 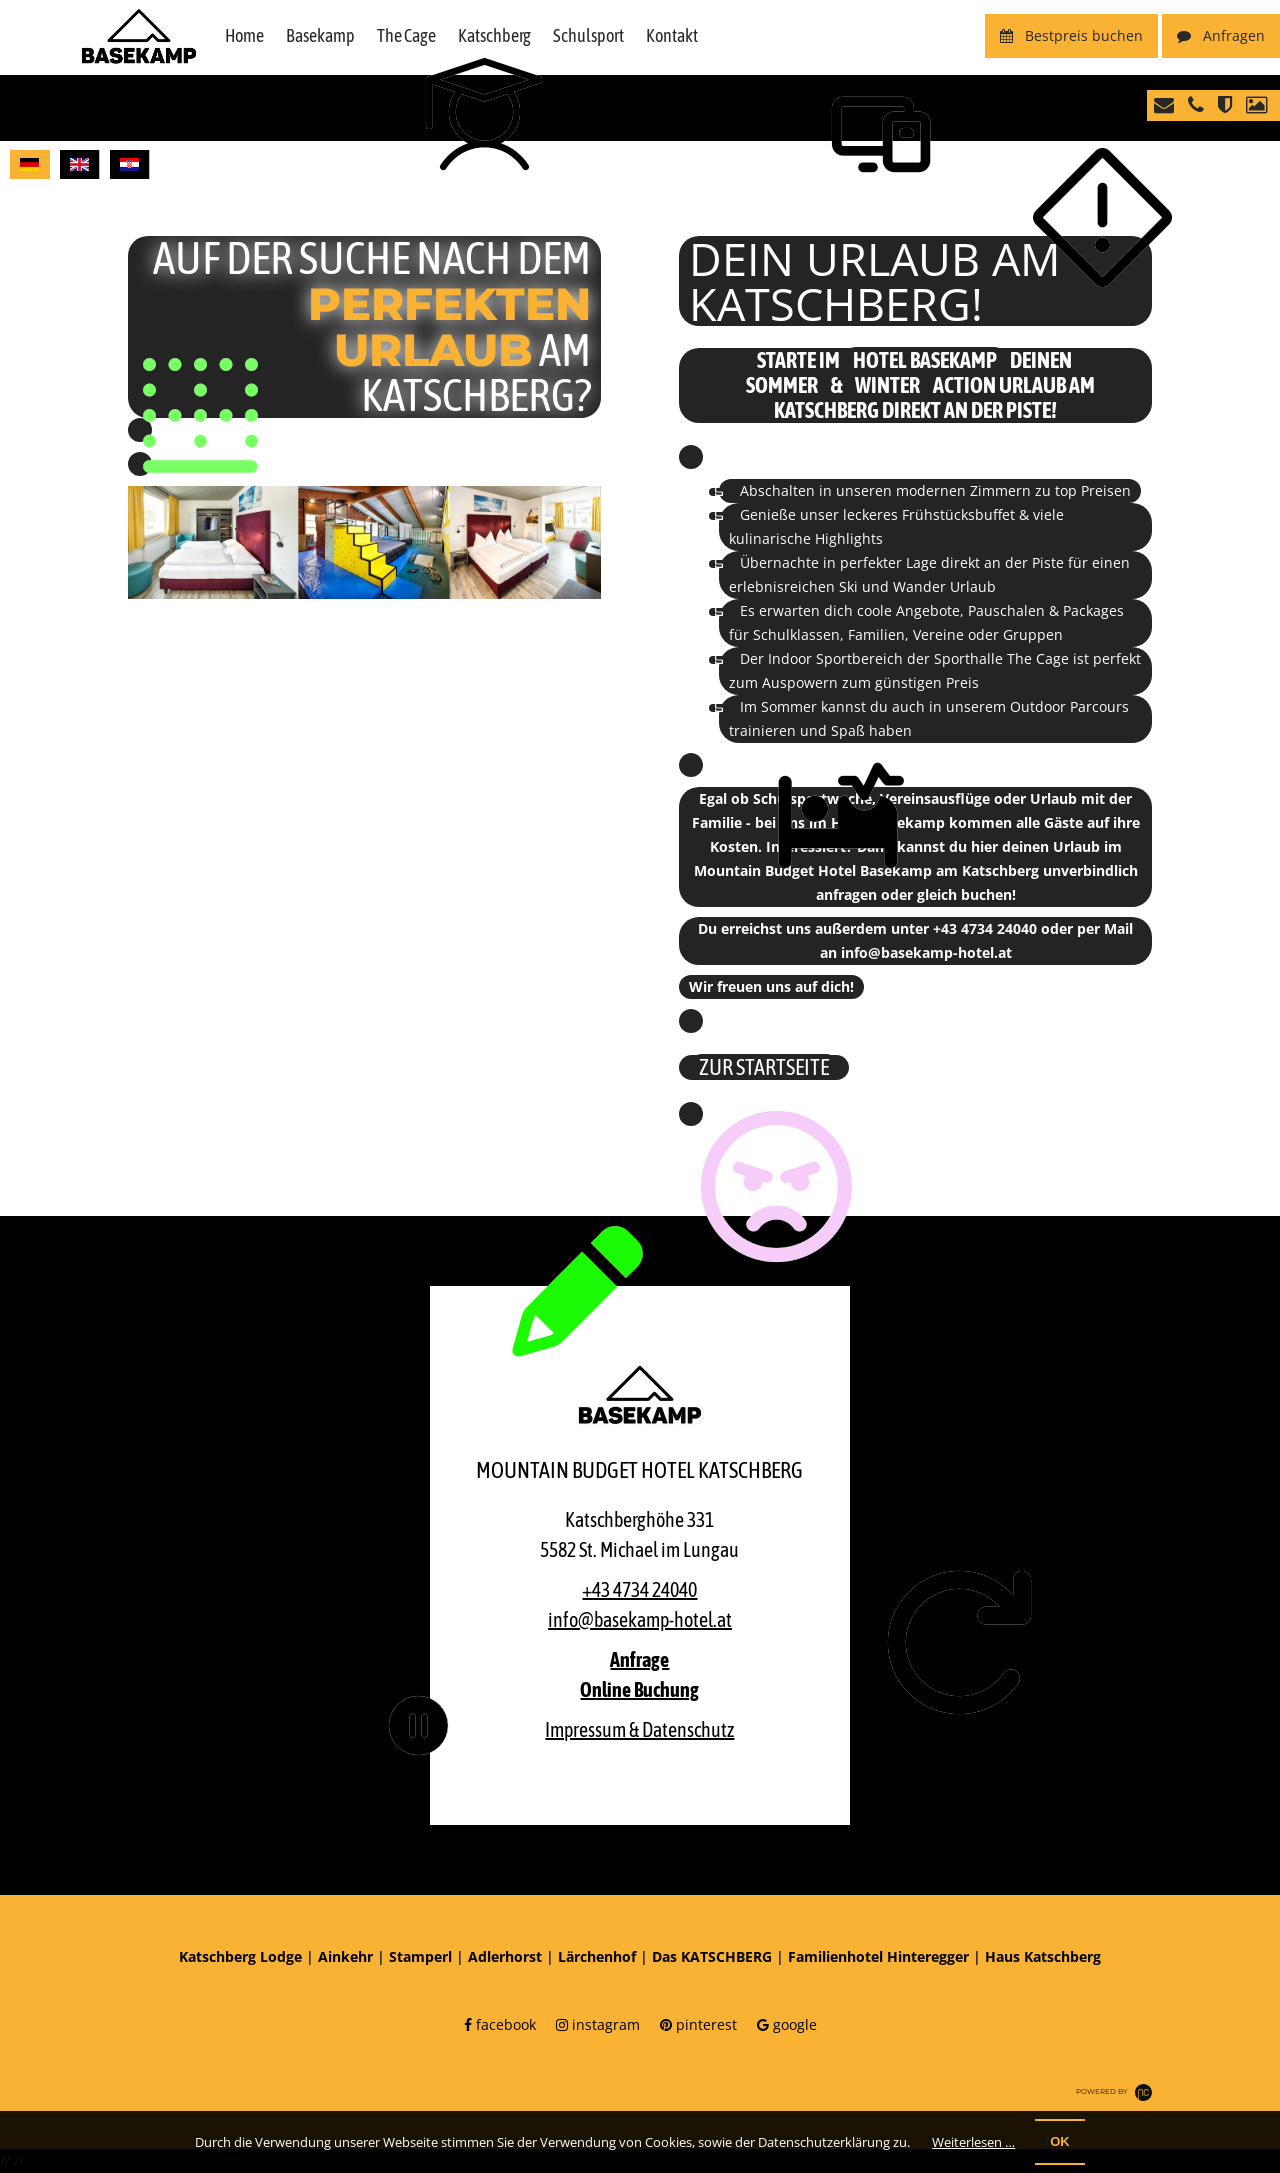 What do you see at coordinates (959, 1642) in the screenshot?
I see `redo the last action` at bounding box center [959, 1642].